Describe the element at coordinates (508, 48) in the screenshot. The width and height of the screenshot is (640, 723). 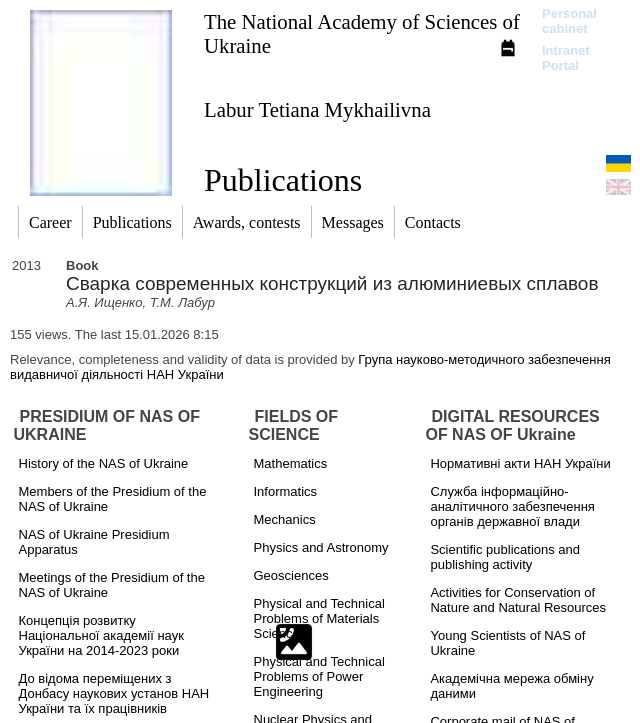
I see `access your backpack or stored items` at that location.